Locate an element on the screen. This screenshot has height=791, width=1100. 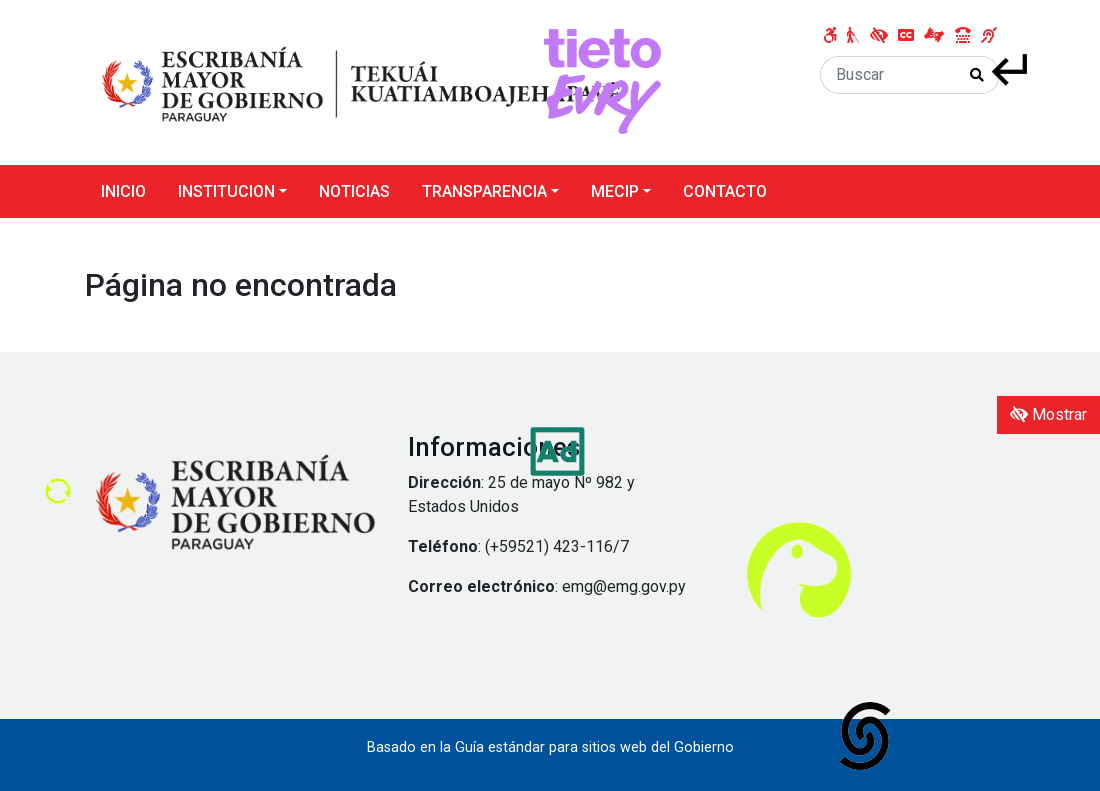
refresh or reload the current page is located at coordinates (58, 491).